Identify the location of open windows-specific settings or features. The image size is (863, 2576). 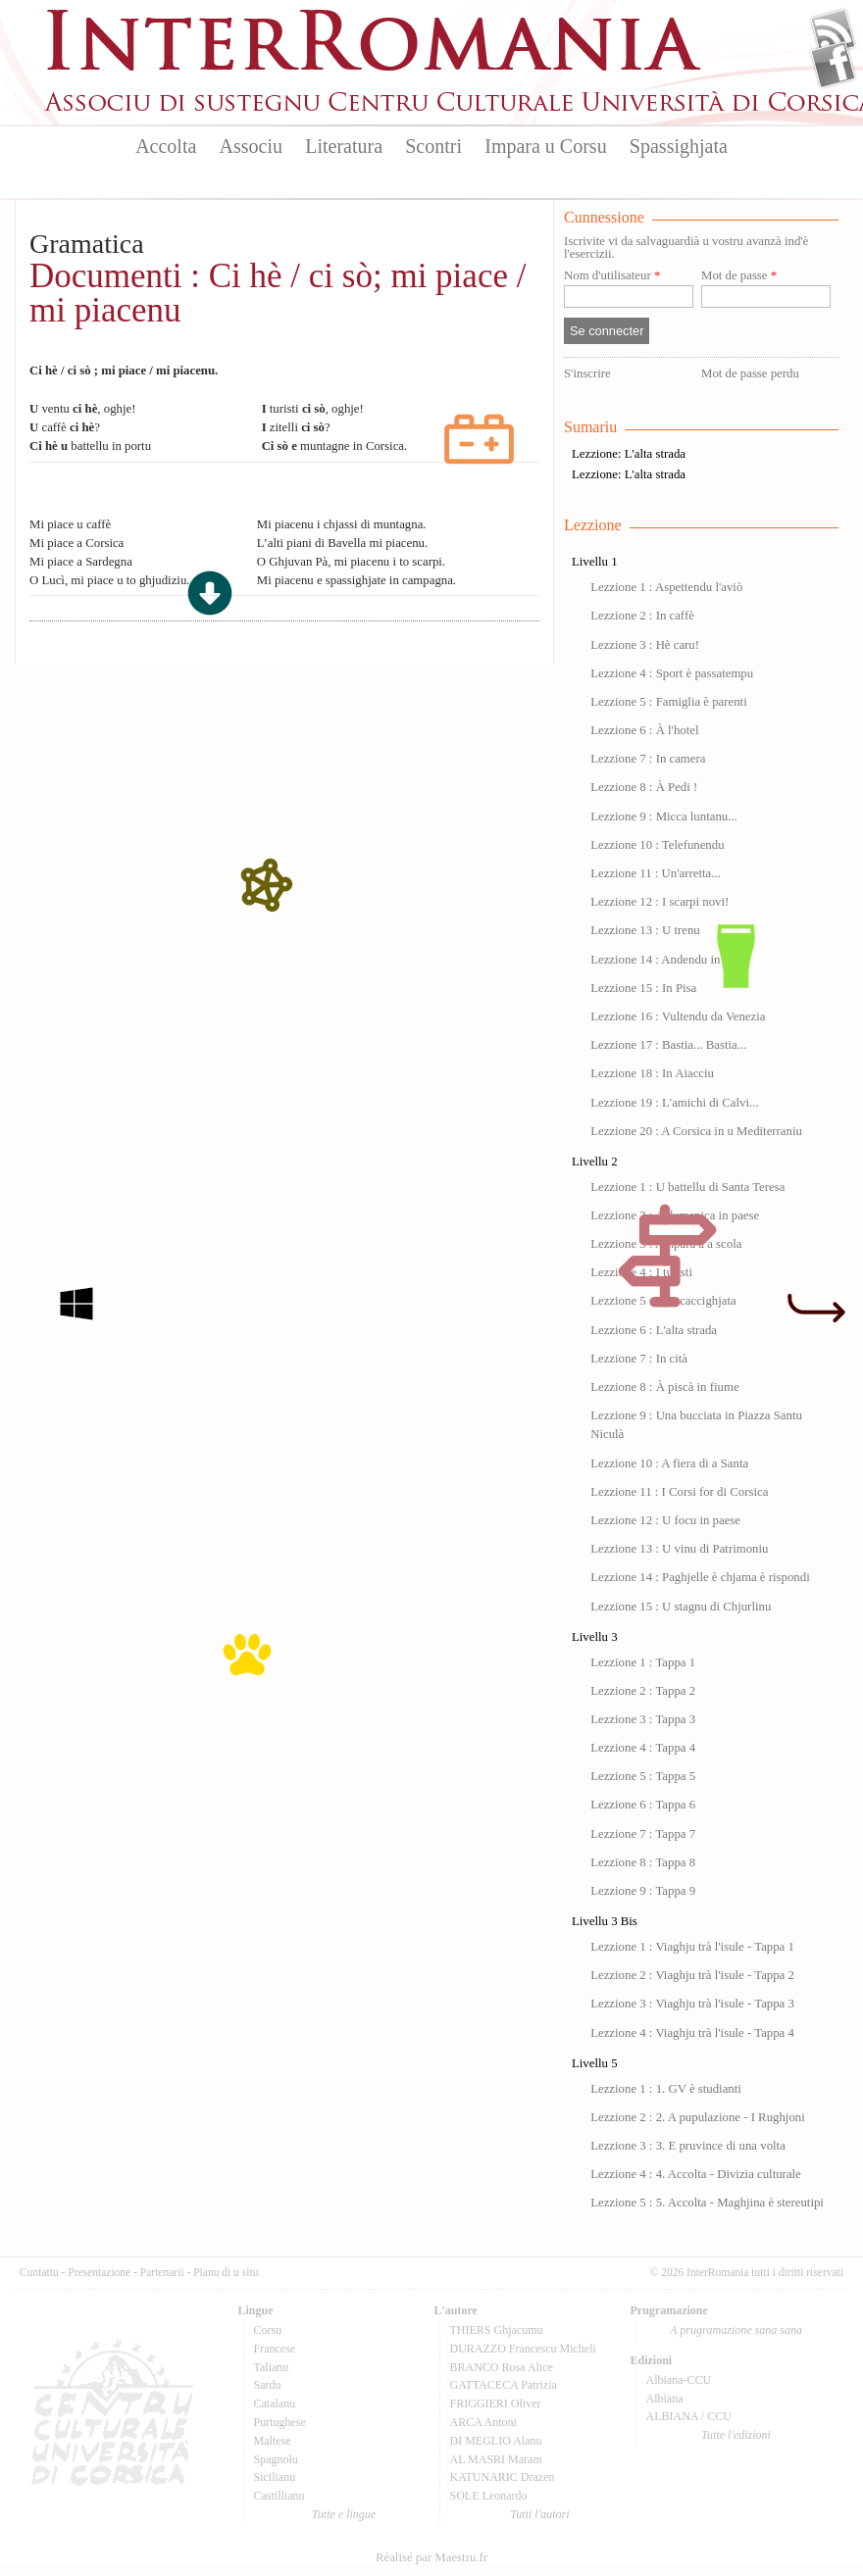
(76, 1304).